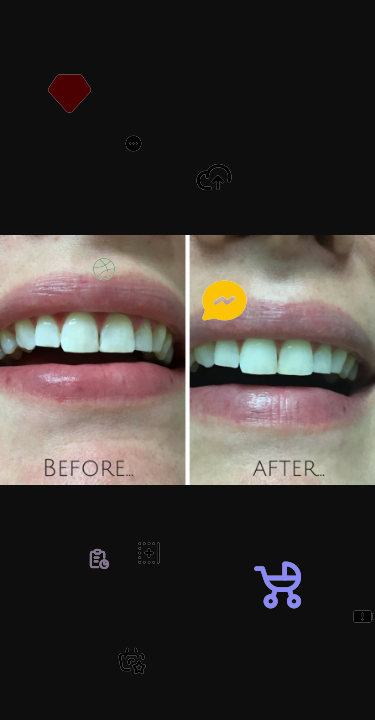  Describe the element at coordinates (214, 177) in the screenshot. I see `upload file to cloud storage` at that location.